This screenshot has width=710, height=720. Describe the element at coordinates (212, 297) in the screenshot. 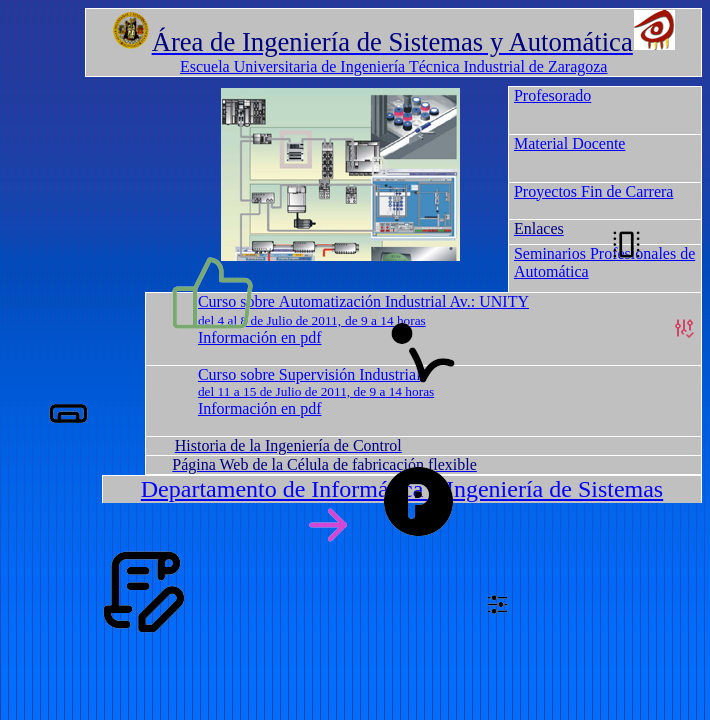

I see `like or approve content` at that location.